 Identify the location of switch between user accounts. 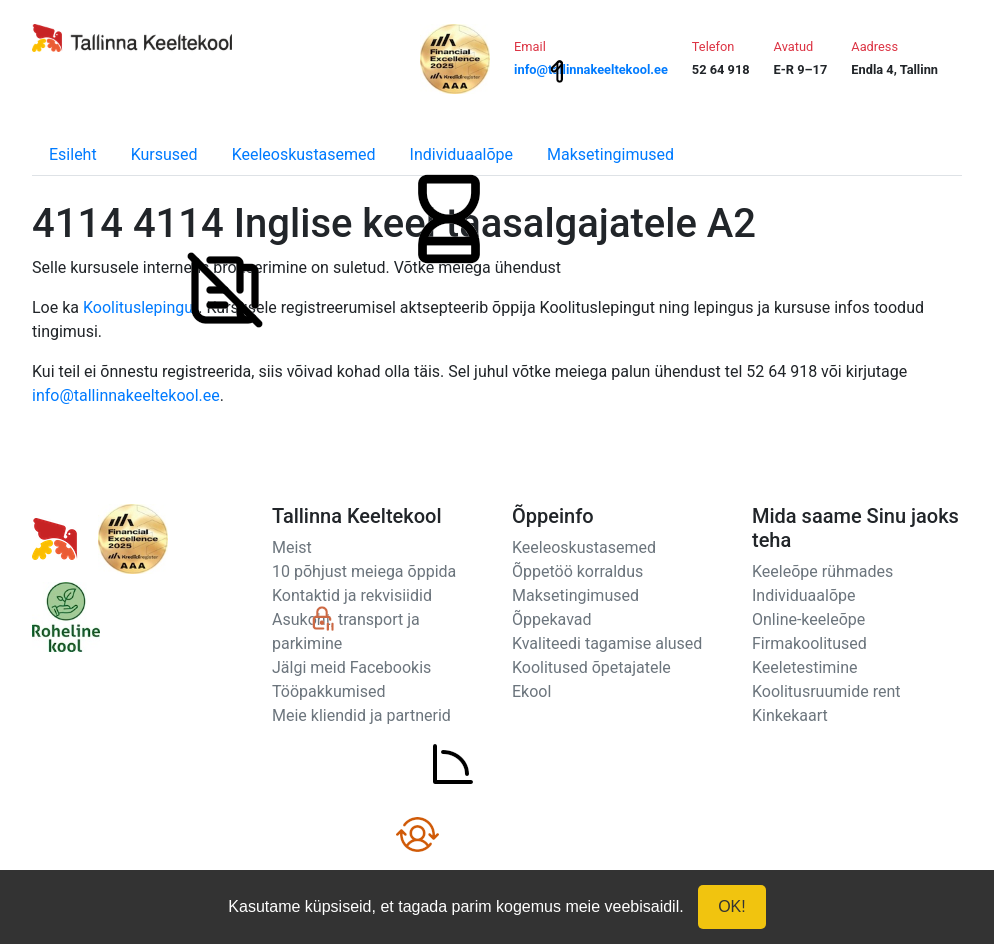
(417, 834).